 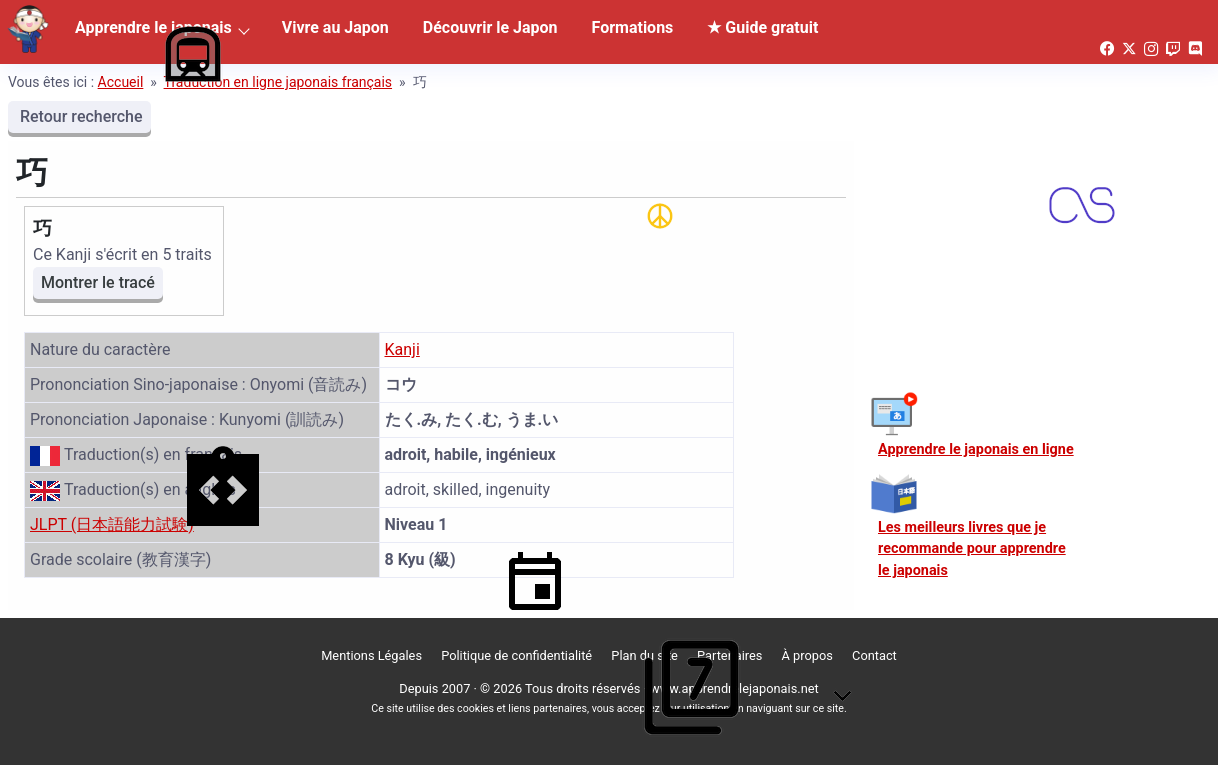 I want to click on add a calendar event, so click(x=535, y=584).